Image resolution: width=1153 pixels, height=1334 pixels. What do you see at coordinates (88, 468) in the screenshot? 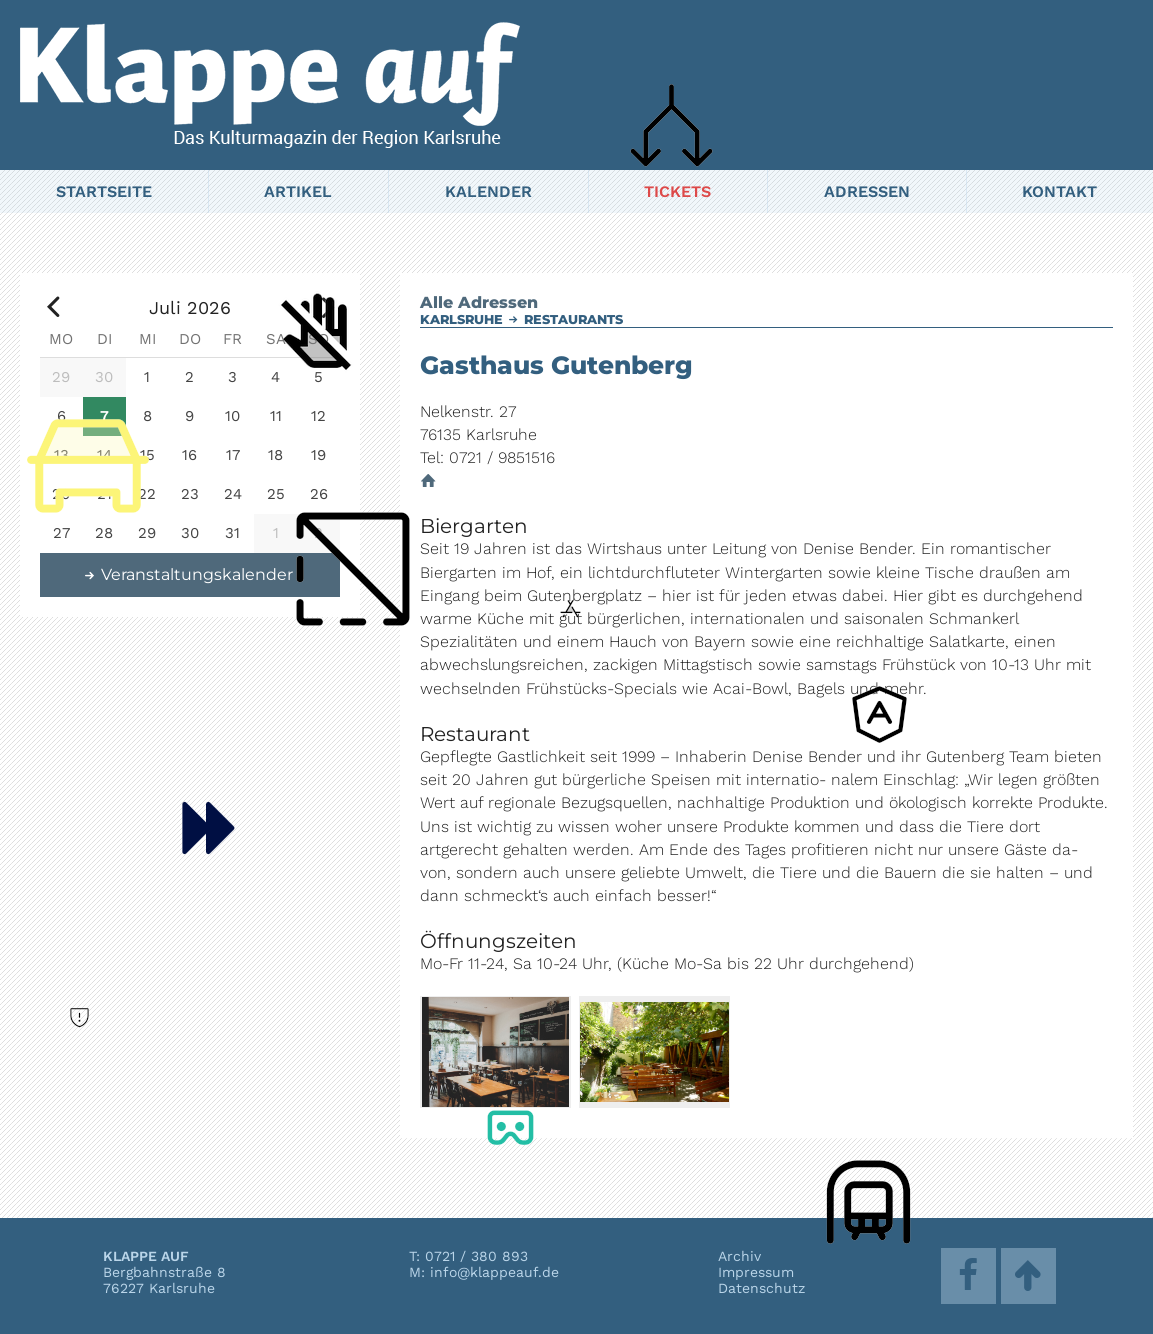
I see `access vehicle or car-related features` at bounding box center [88, 468].